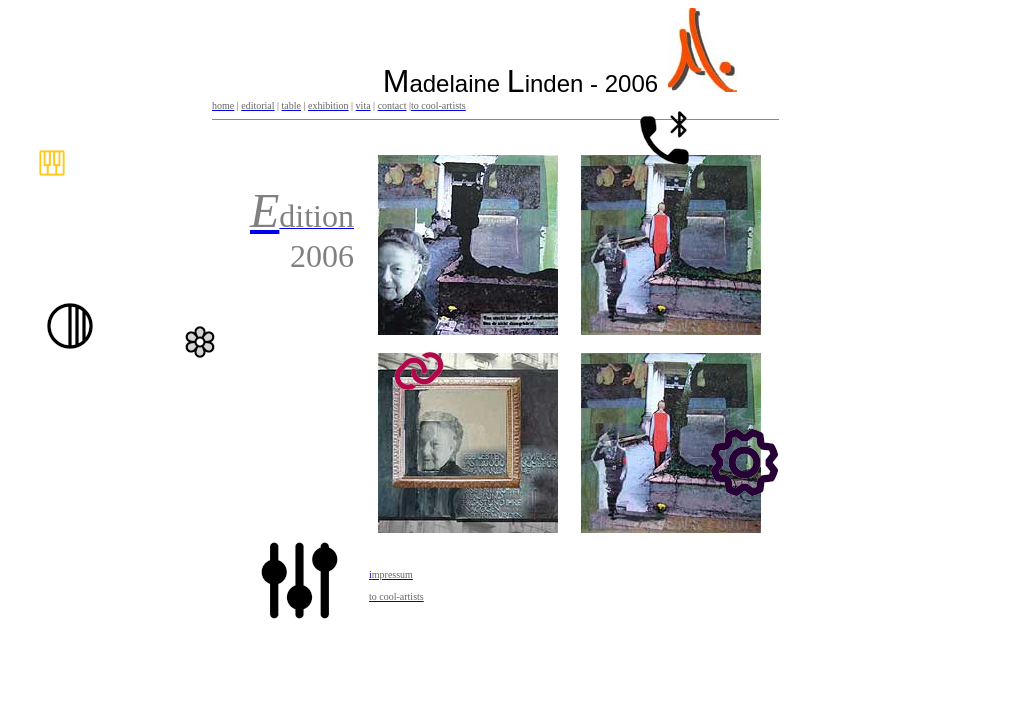 Image resolution: width=1024 pixels, height=720 pixels. I want to click on access garden or plant care features, so click(200, 342).